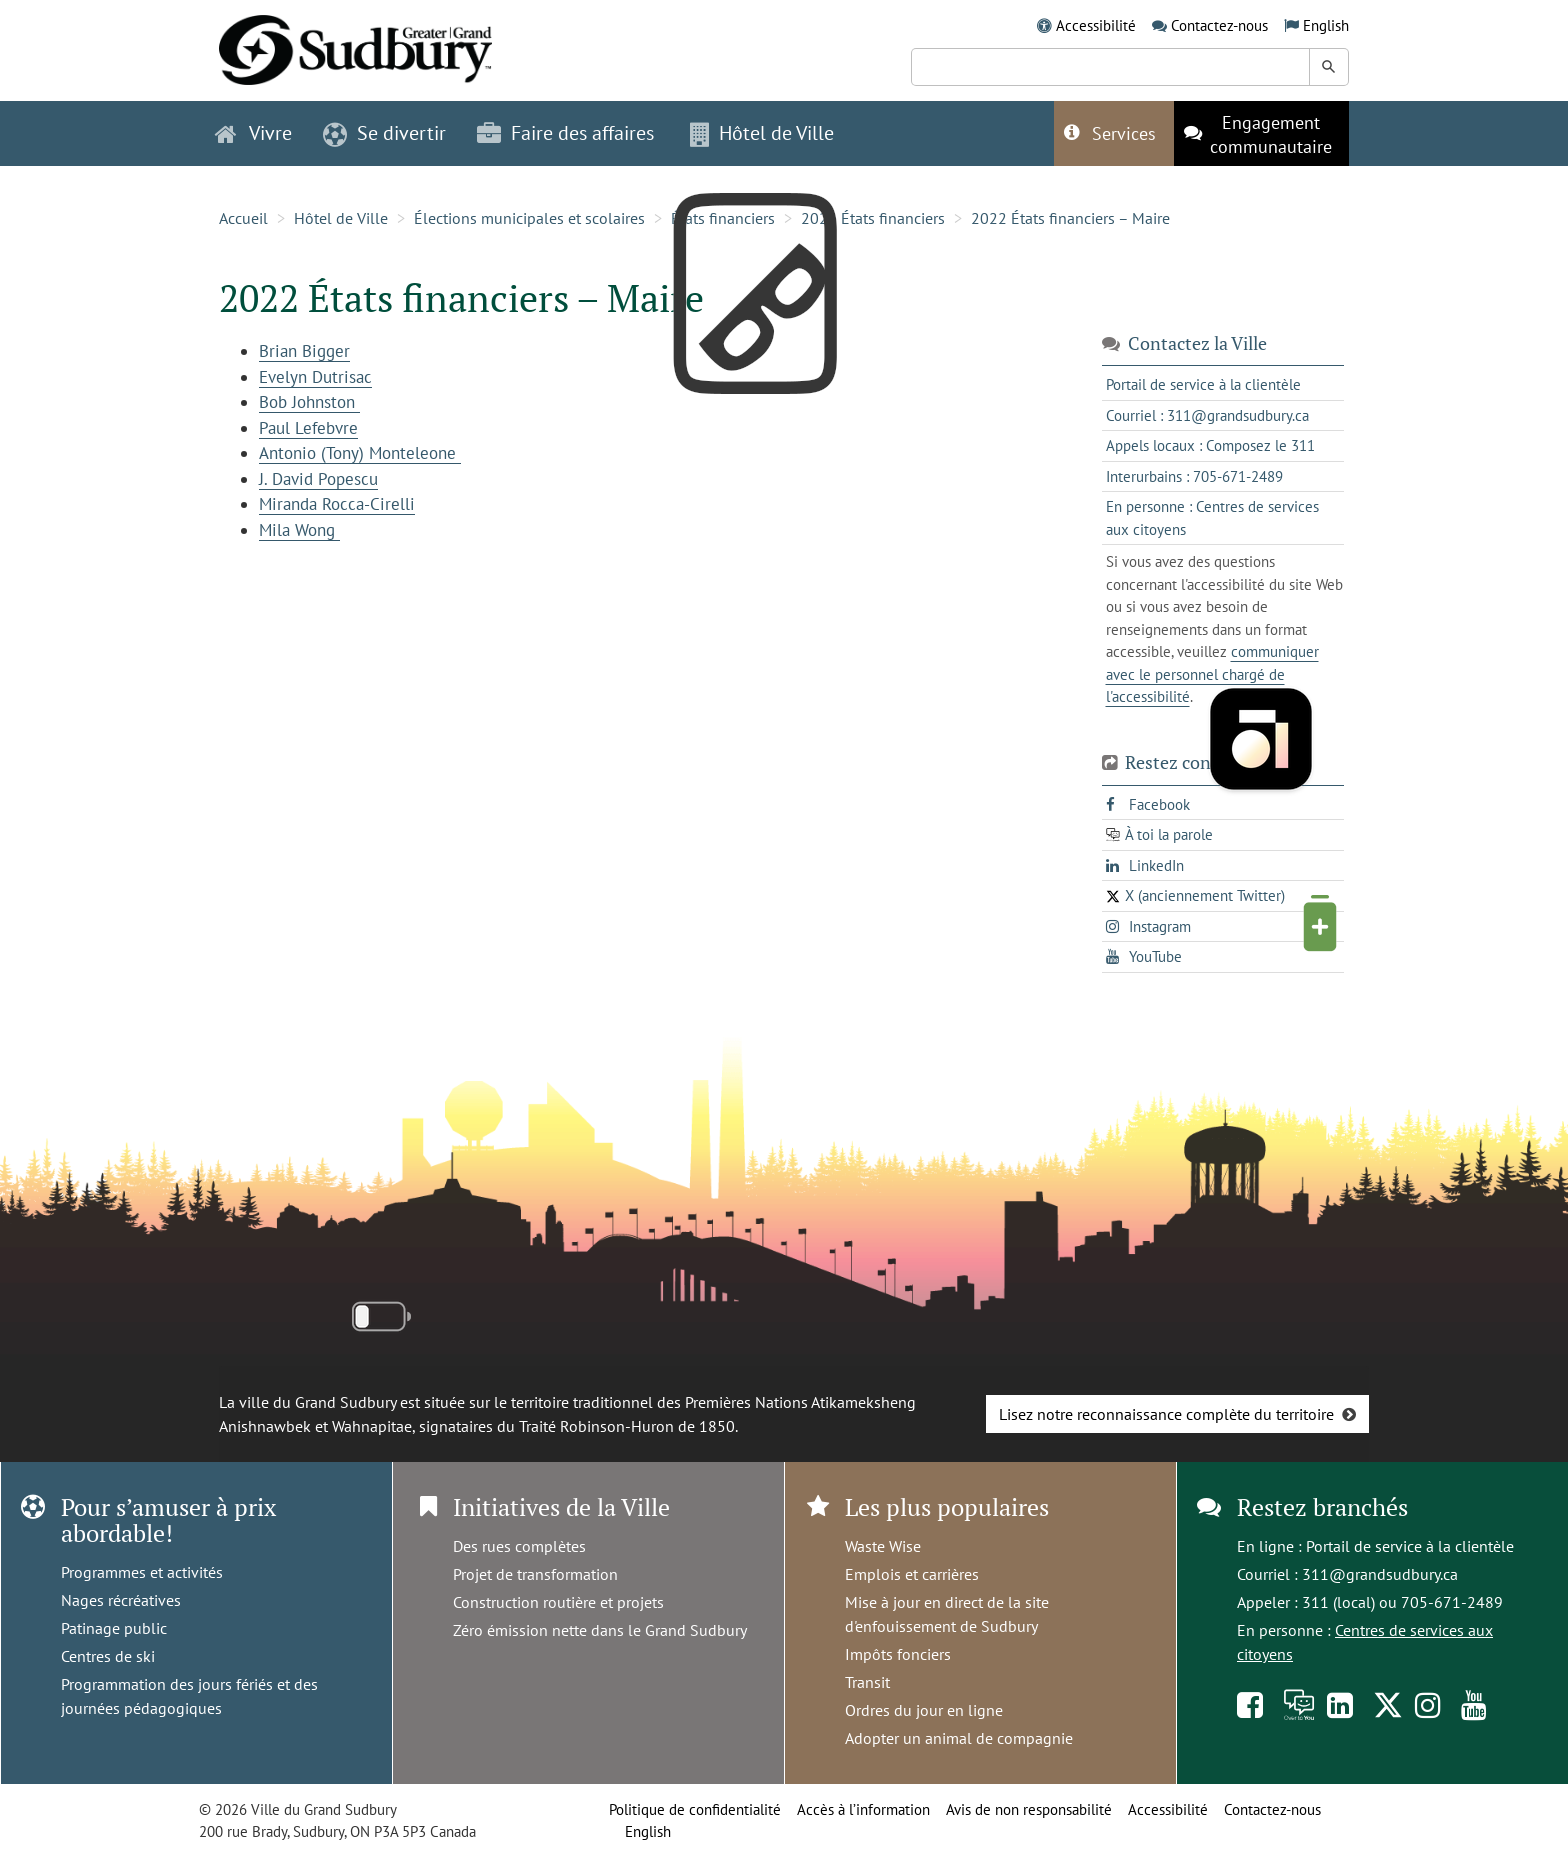  What do you see at coordinates (1320, 924) in the screenshot?
I see `add or extend battery life` at bounding box center [1320, 924].